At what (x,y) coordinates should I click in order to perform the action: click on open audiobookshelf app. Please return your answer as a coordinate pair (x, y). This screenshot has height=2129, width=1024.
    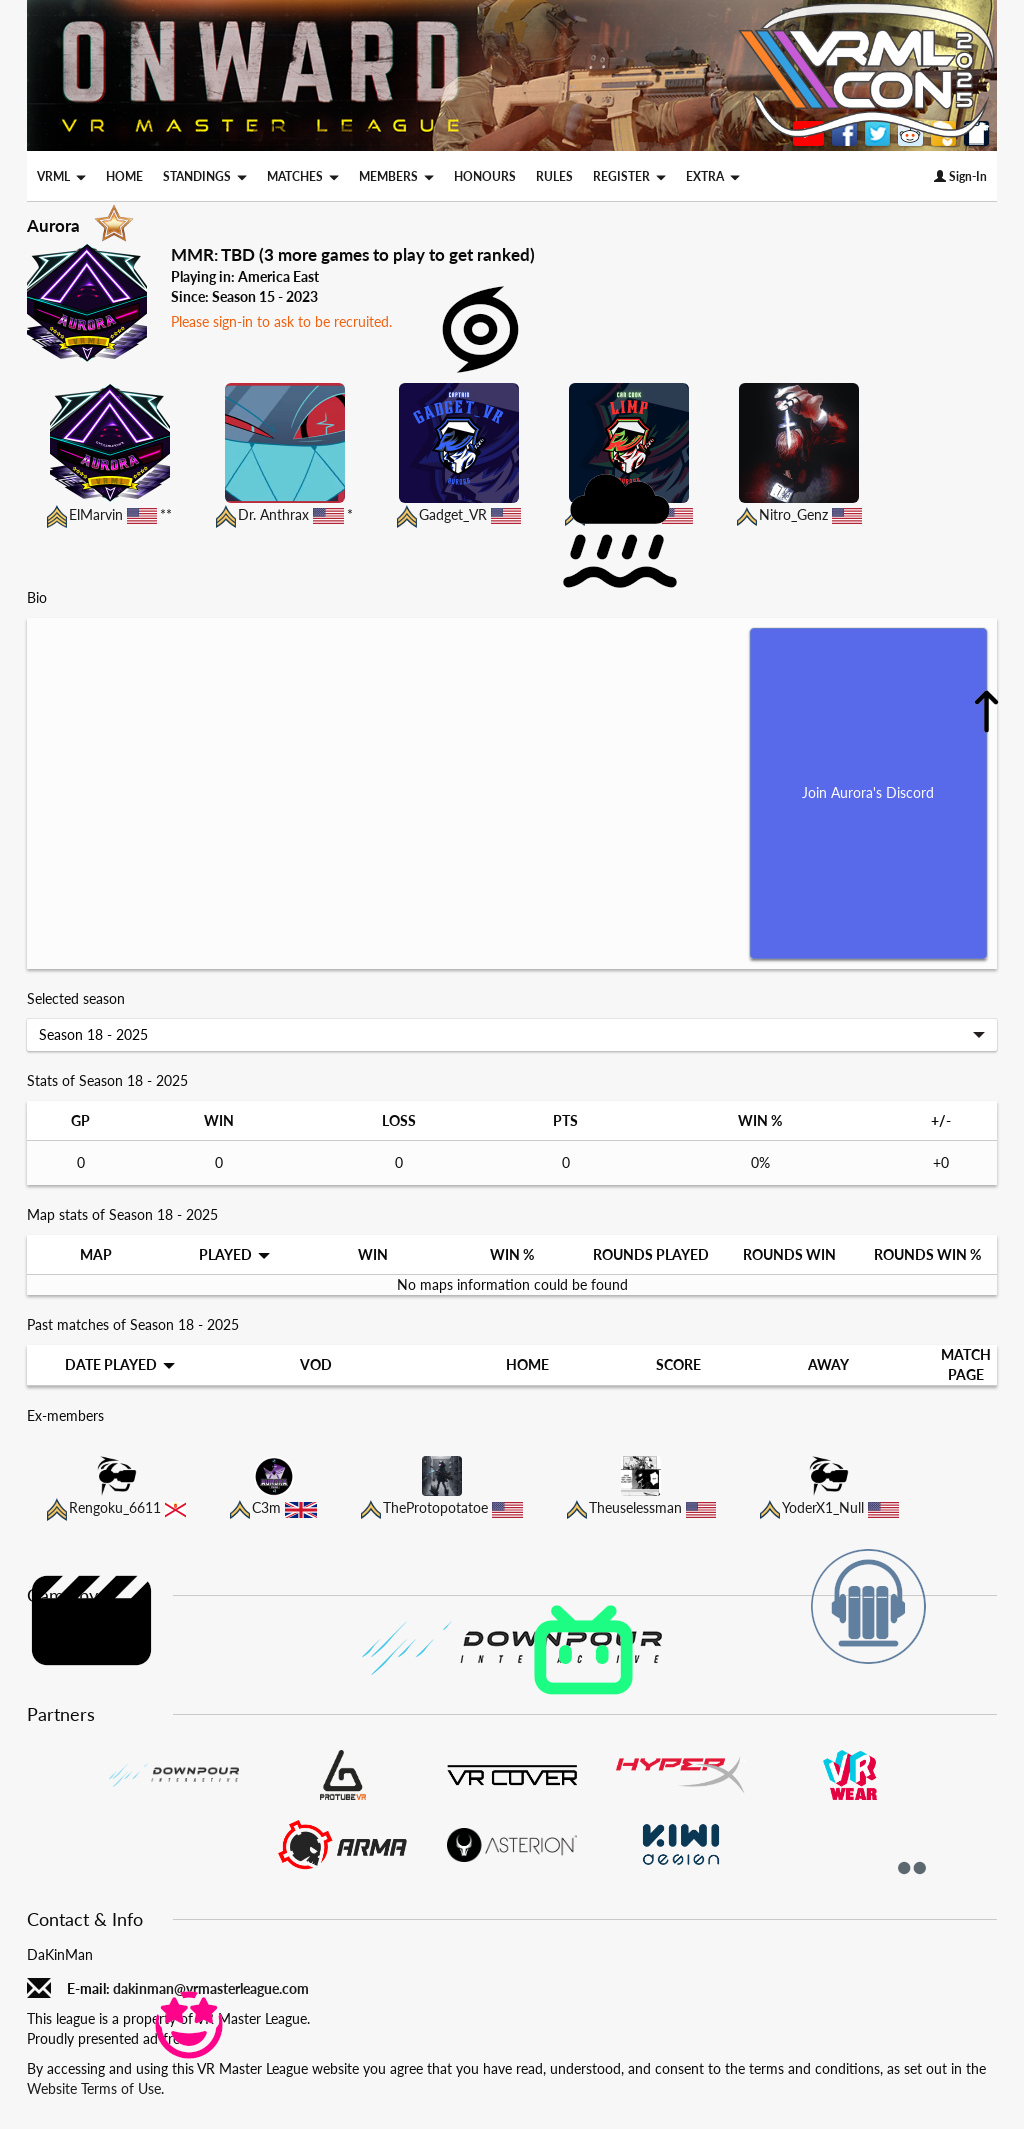
    Looking at the image, I should click on (868, 1606).